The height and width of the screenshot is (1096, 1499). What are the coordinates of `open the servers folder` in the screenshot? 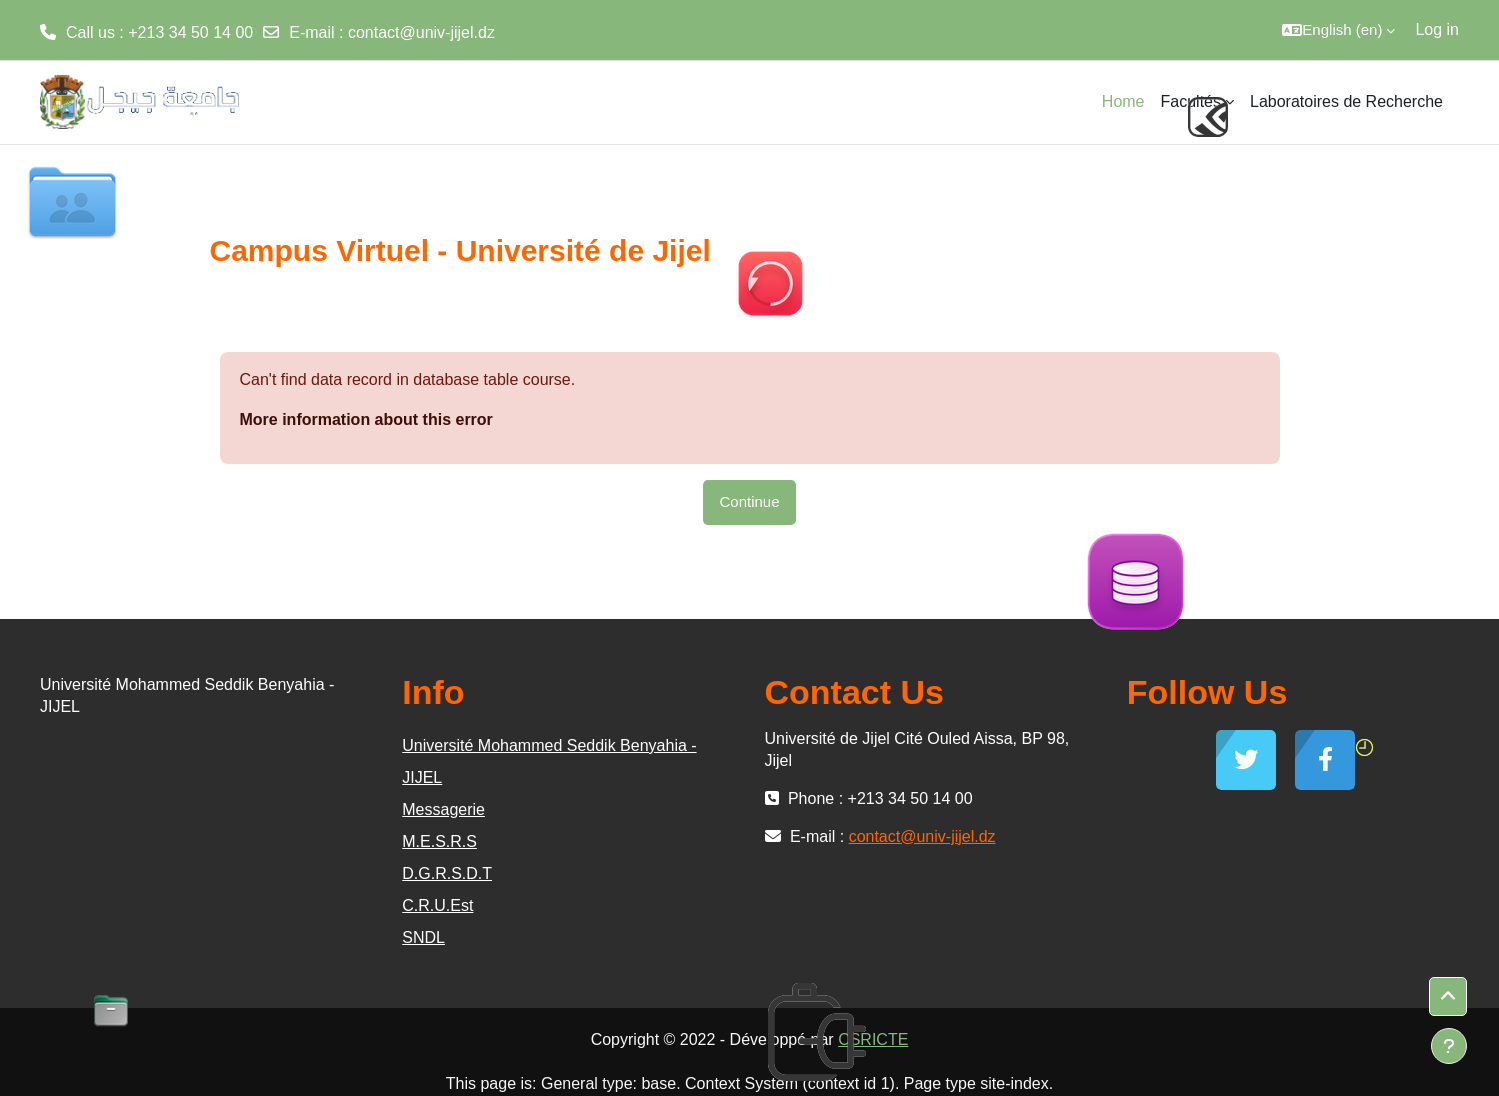 It's located at (72, 201).